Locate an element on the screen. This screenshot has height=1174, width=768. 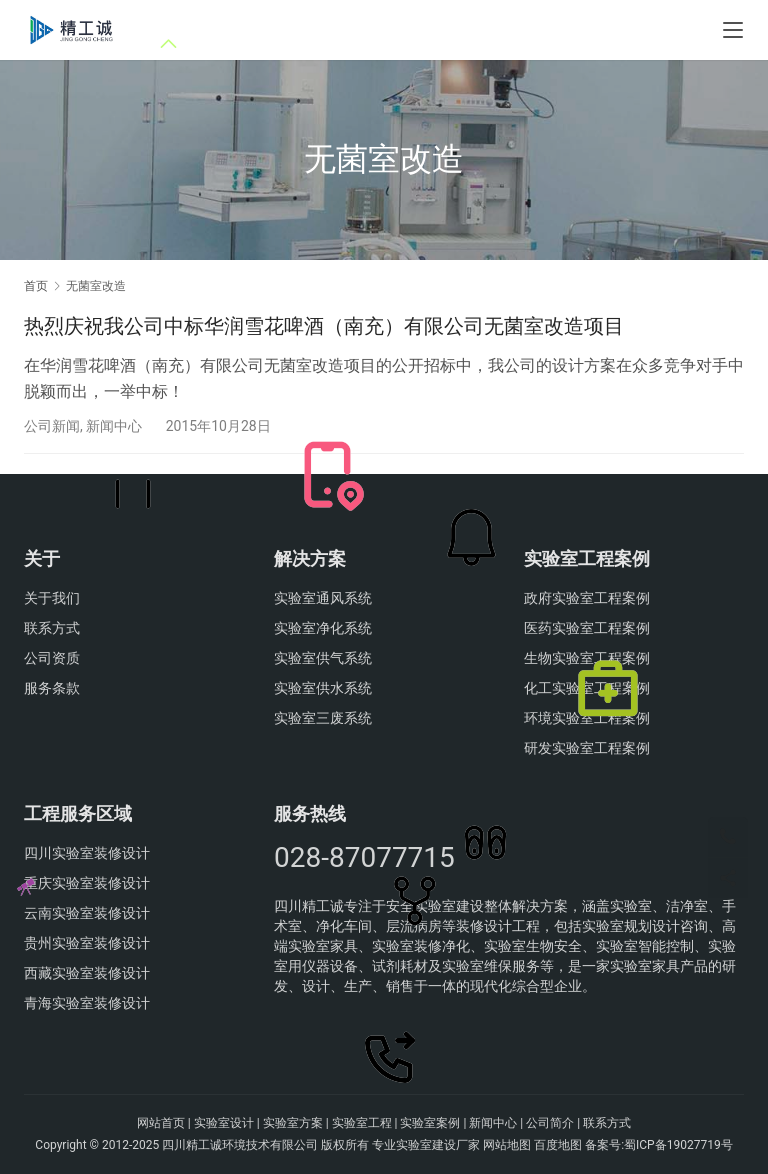
view notifications is located at coordinates (471, 537).